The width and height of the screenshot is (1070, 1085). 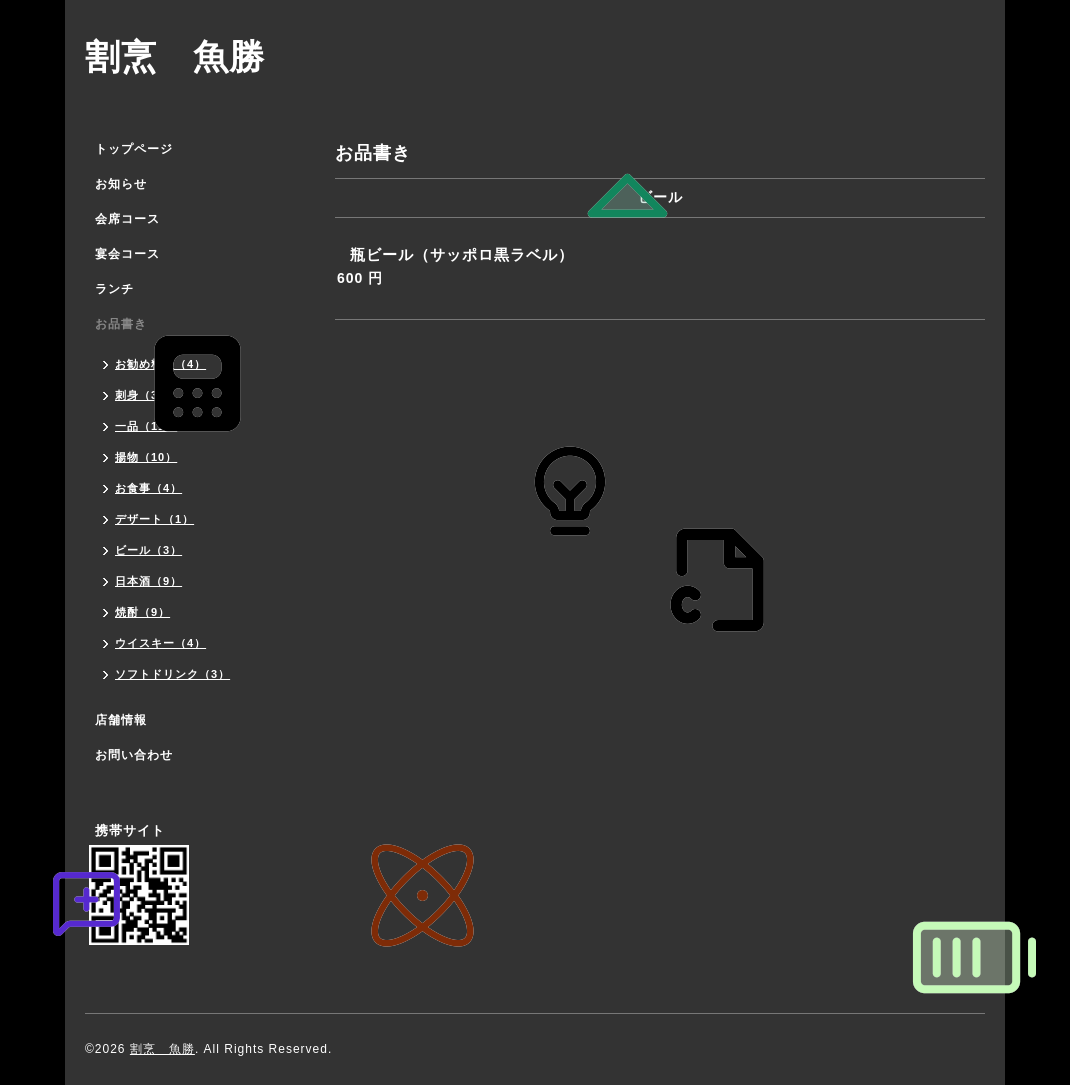 I want to click on compose a new message, so click(x=86, y=902).